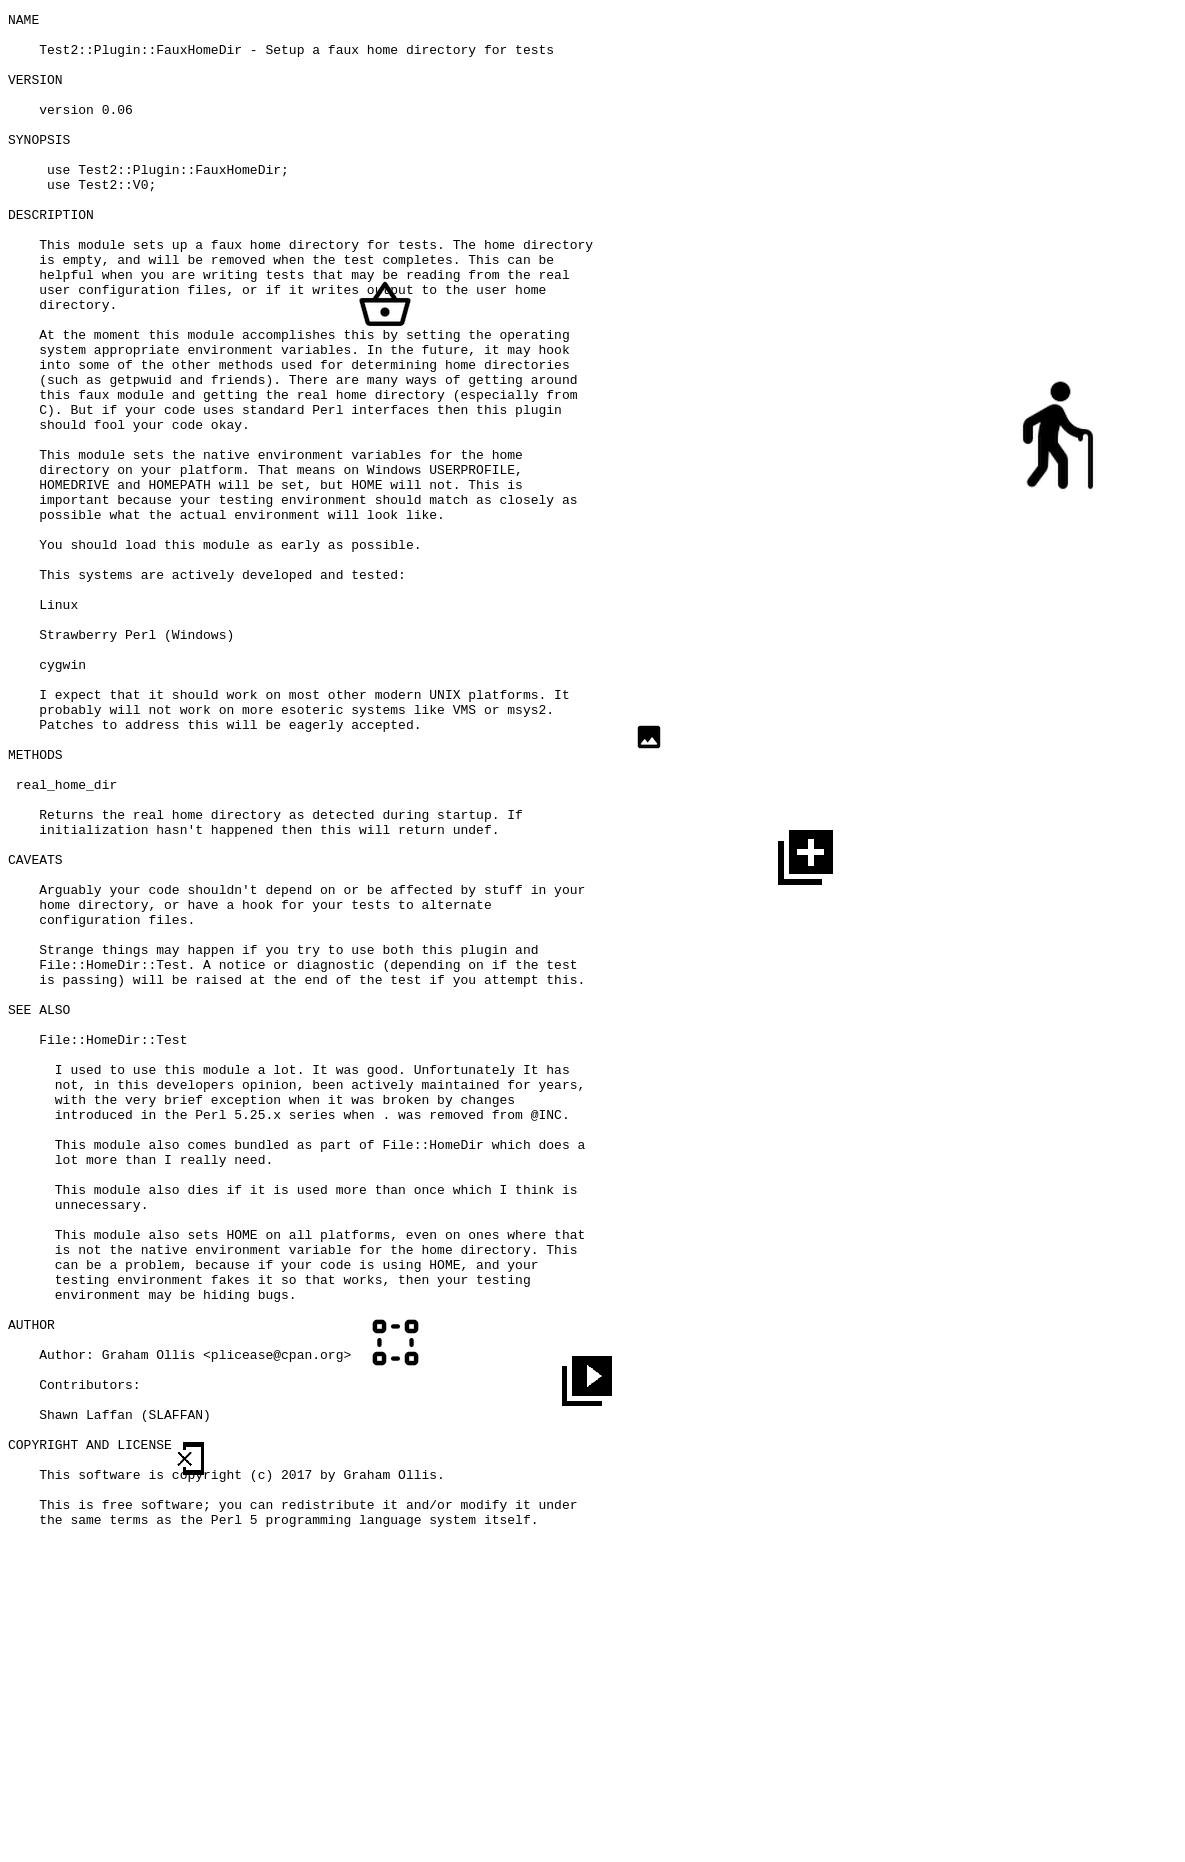 Image resolution: width=1185 pixels, height=1862 pixels. I want to click on adjust transformation anchor point, so click(395, 1342).